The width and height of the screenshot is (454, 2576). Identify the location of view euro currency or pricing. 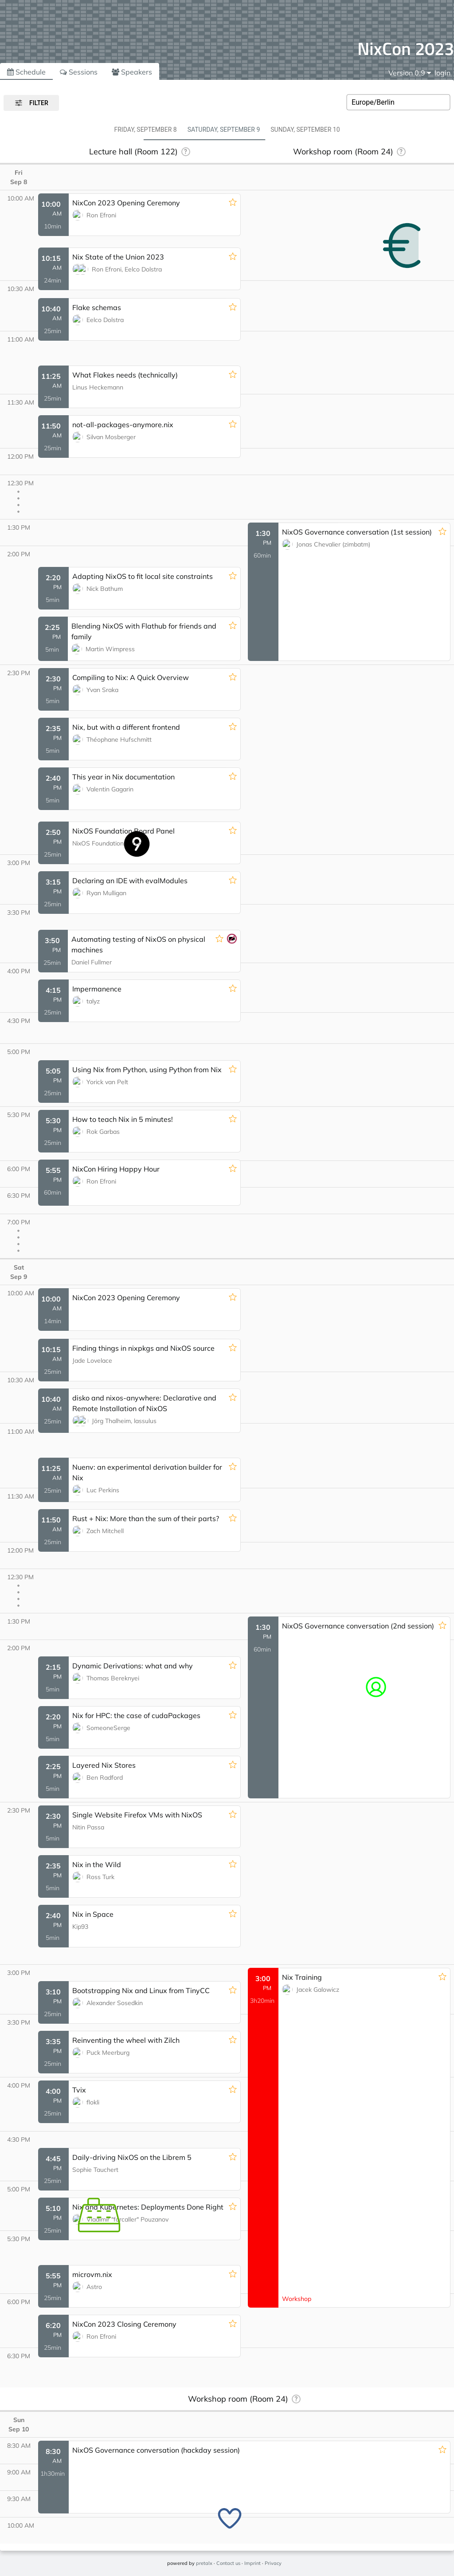
(405, 245).